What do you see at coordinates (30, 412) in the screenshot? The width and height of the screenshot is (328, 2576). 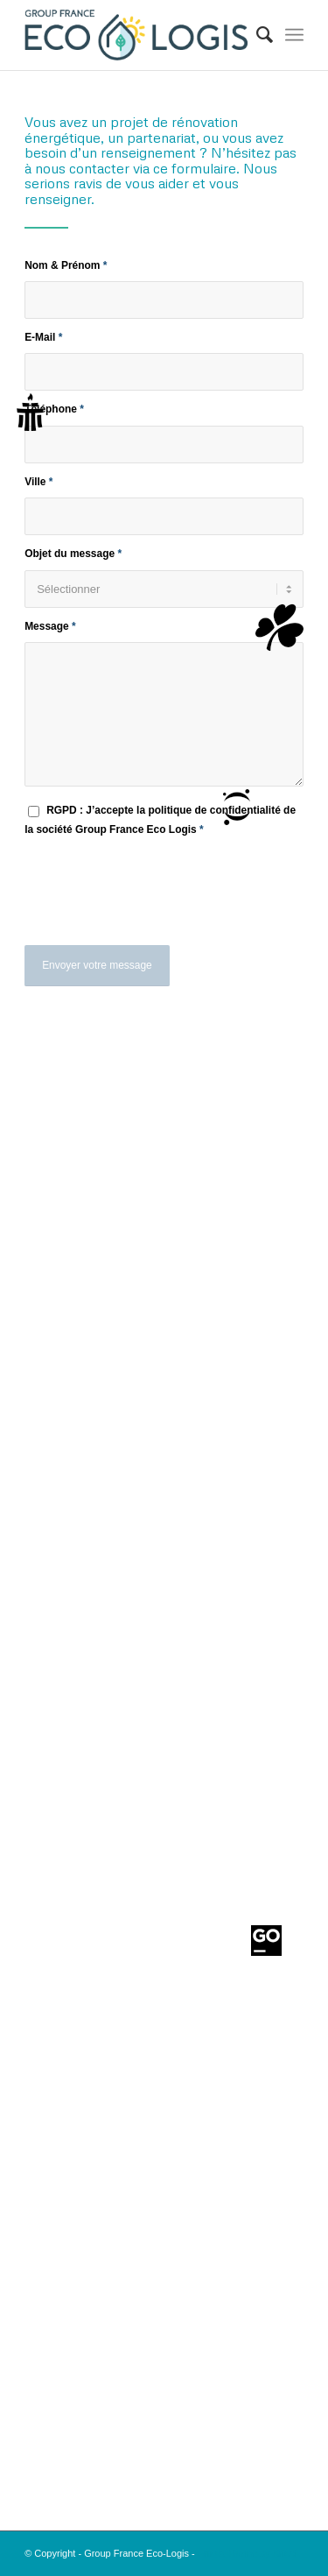 I see `visit Red Candle Games website or store page` at bounding box center [30, 412].